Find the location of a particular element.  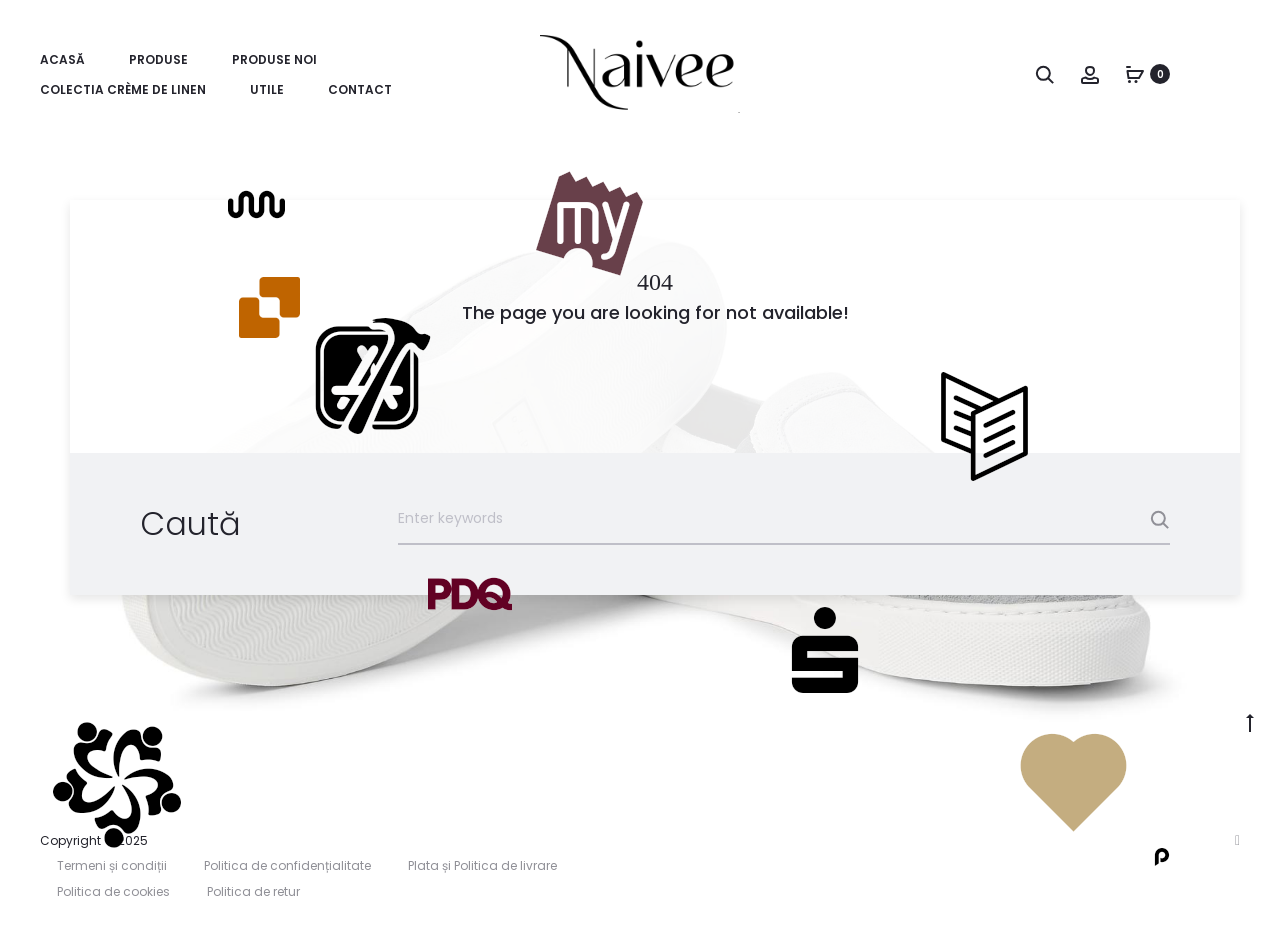

open piapro website or app is located at coordinates (1162, 857).